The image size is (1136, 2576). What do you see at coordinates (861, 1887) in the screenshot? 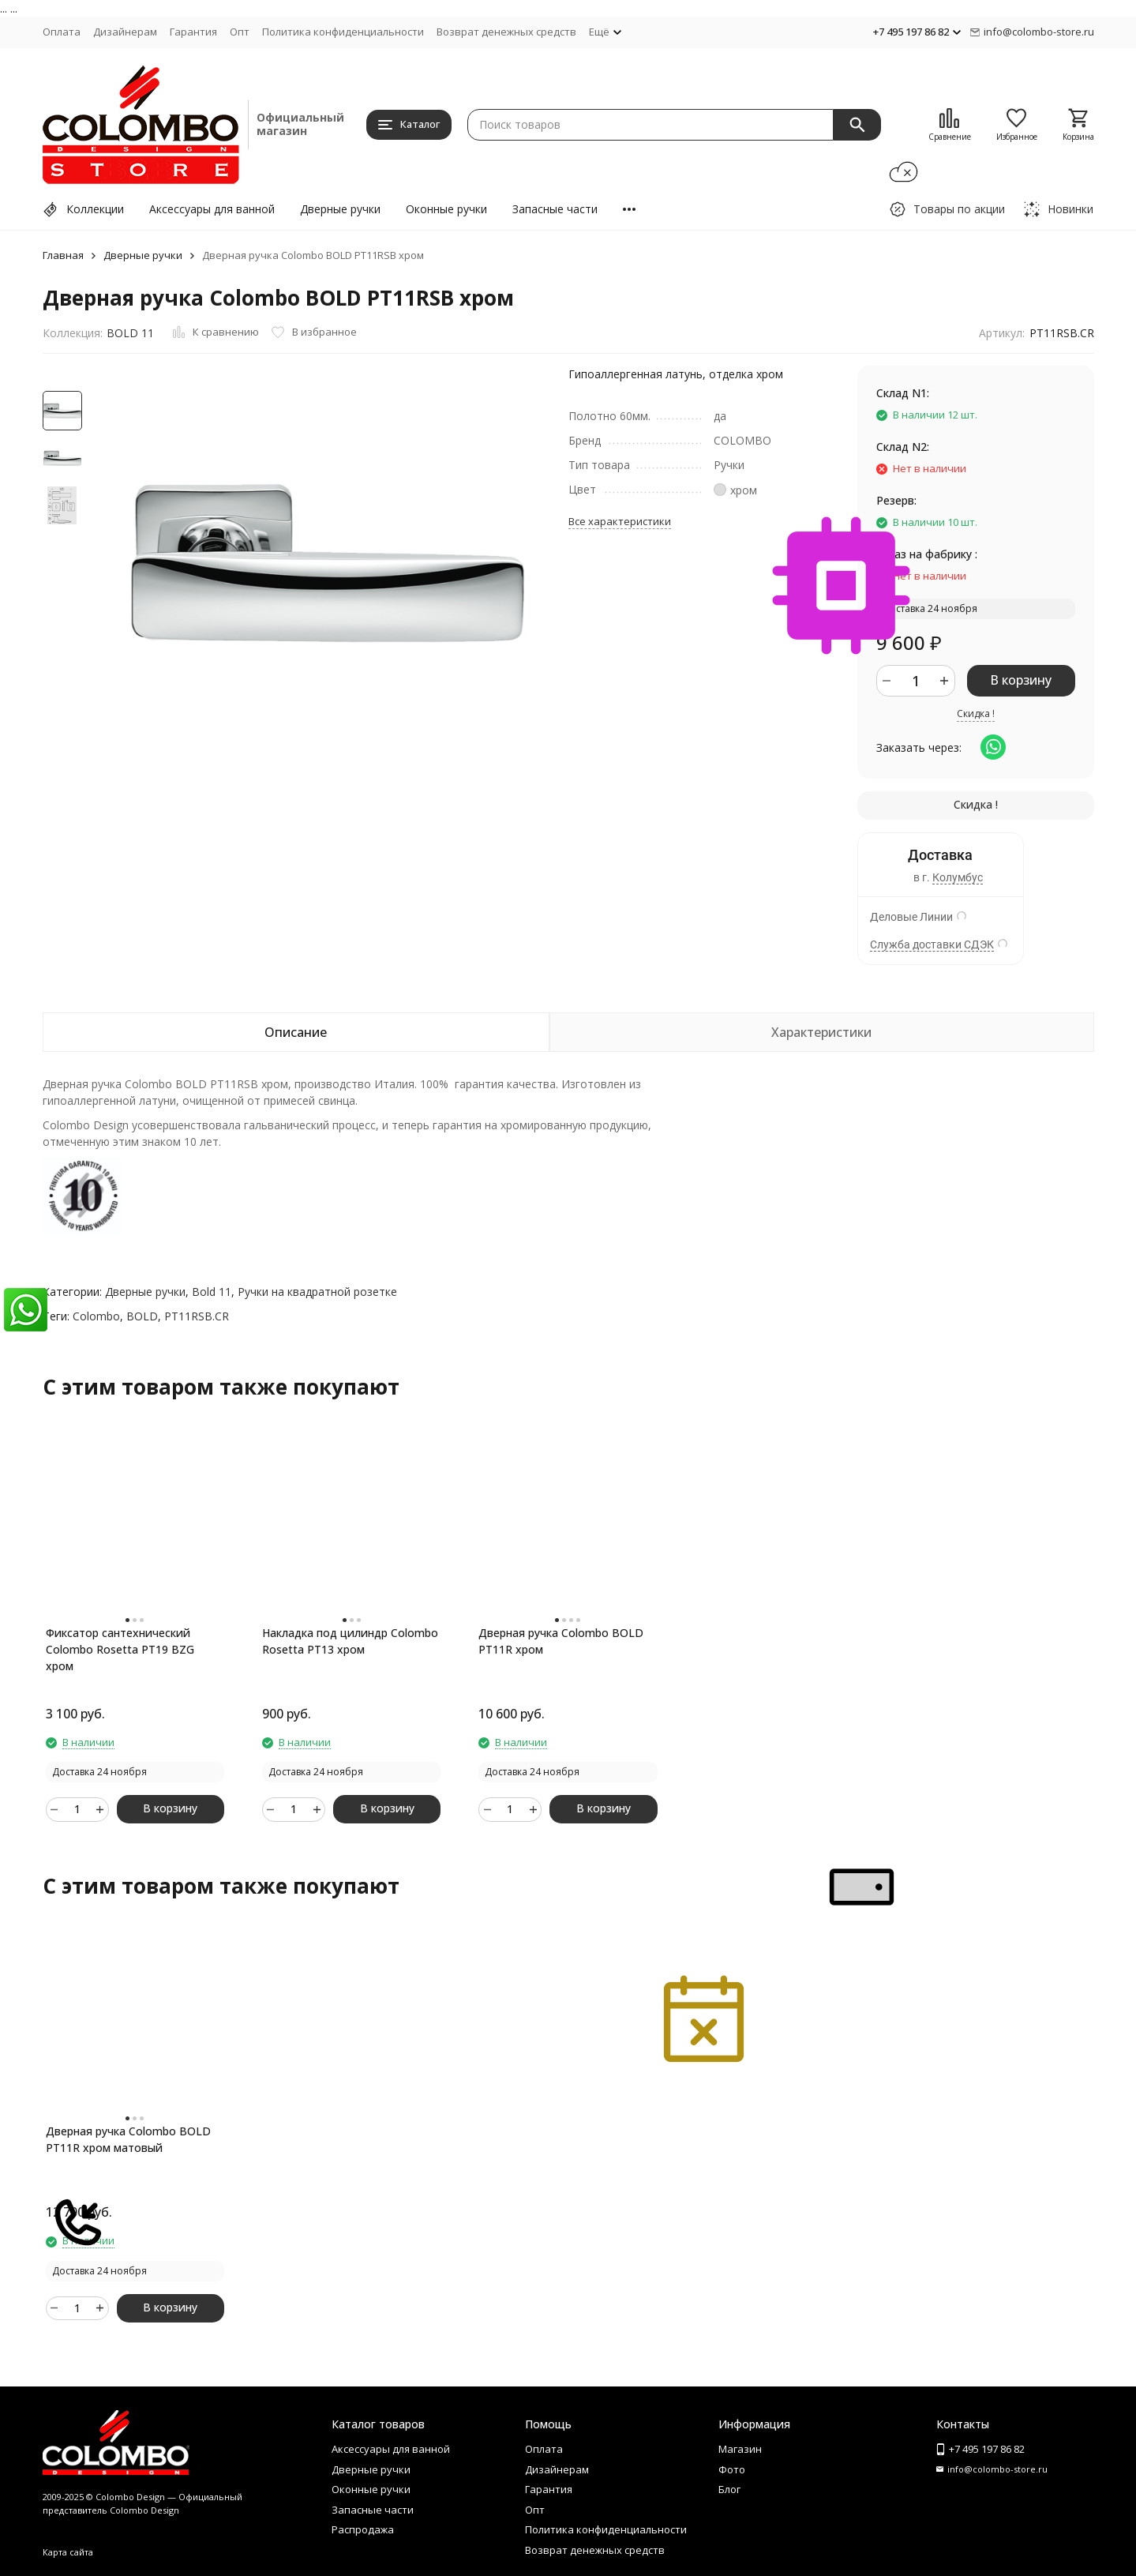
I see `access local storage or disk drive` at bounding box center [861, 1887].